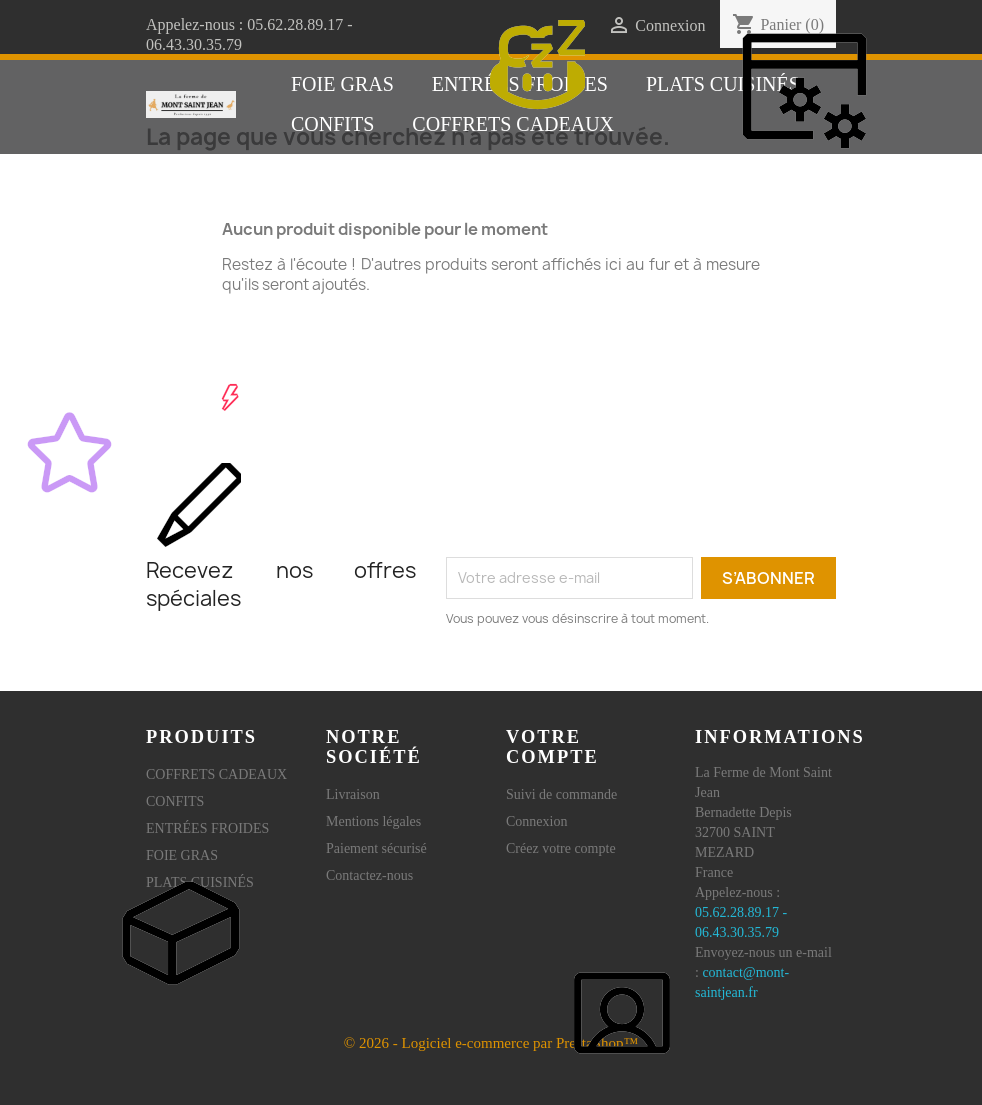  What do you see at coordinates (199, 505) in the screenshot?
I see `edit this item` at bounding box center [199, 505].